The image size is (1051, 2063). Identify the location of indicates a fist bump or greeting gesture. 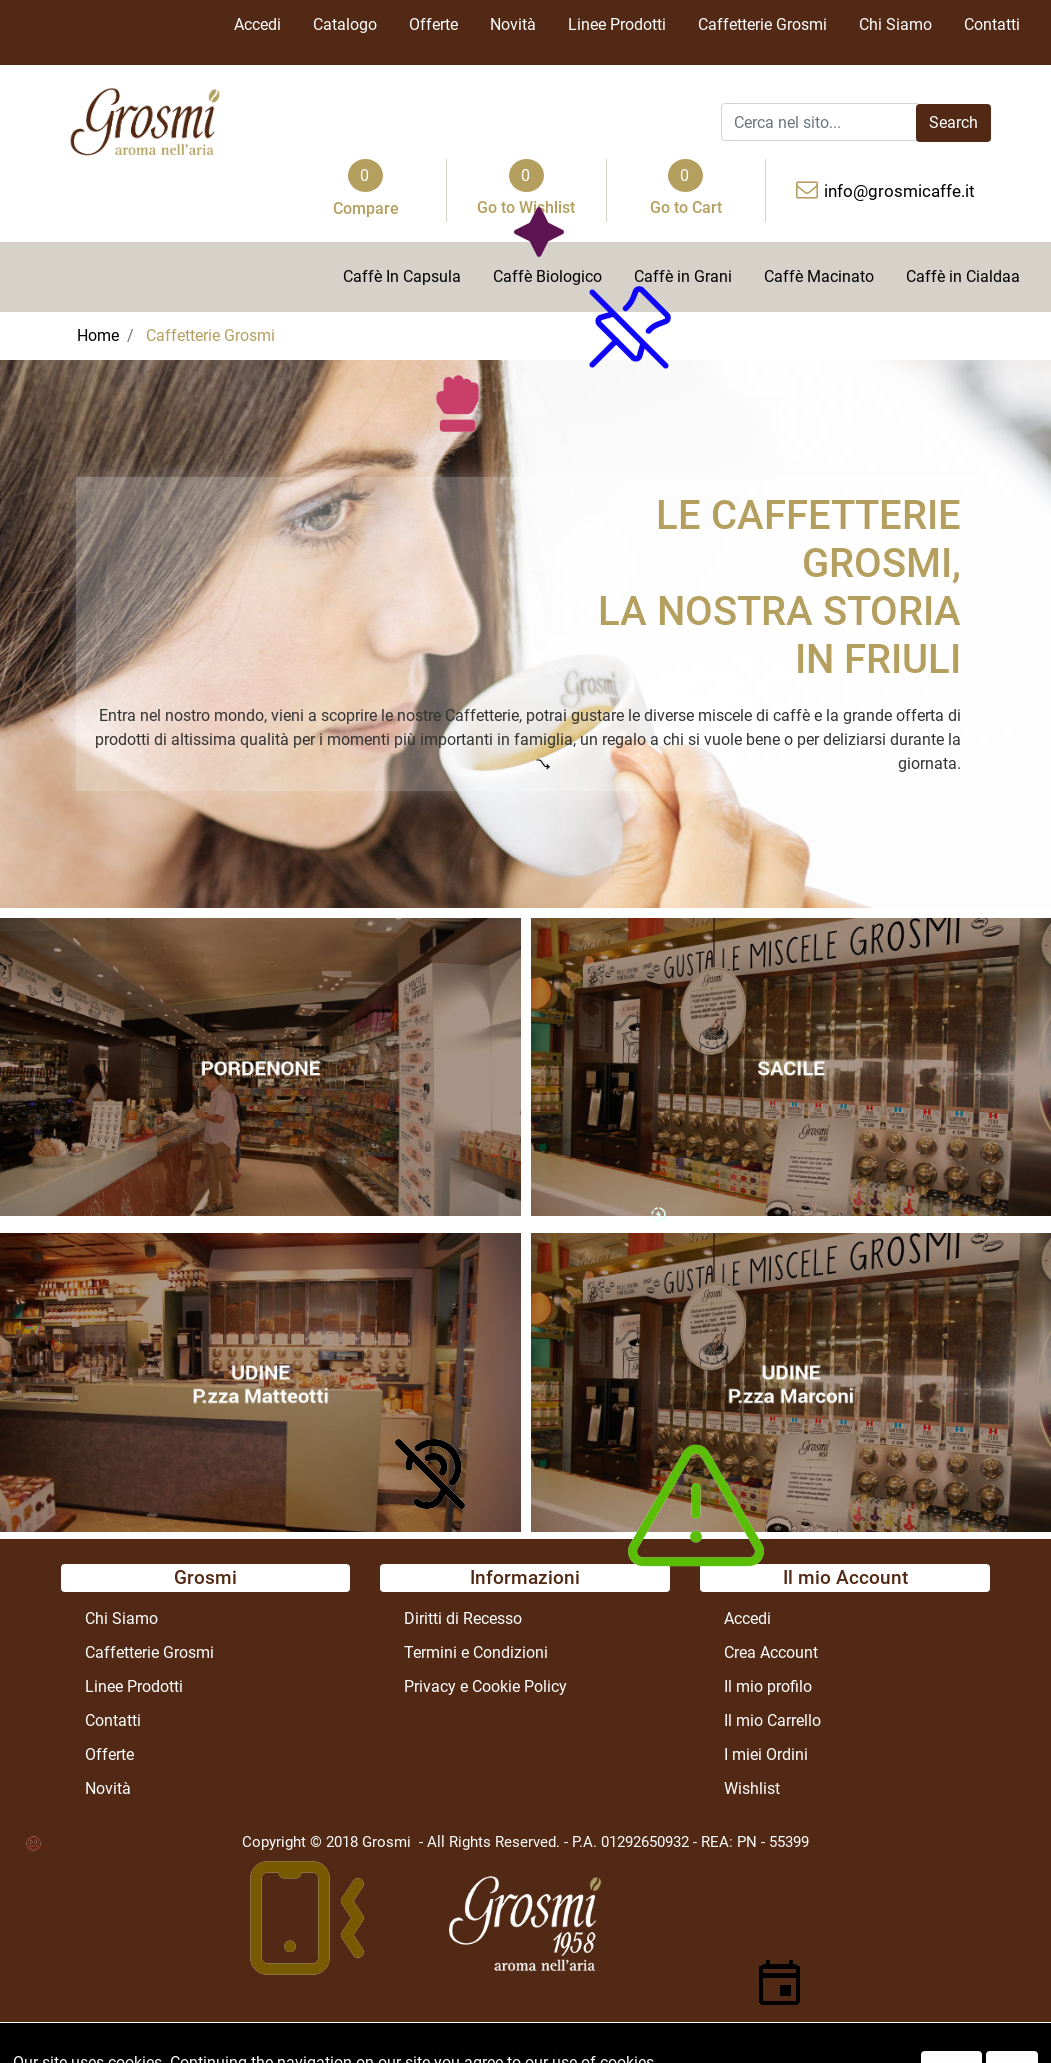
(457, 403).